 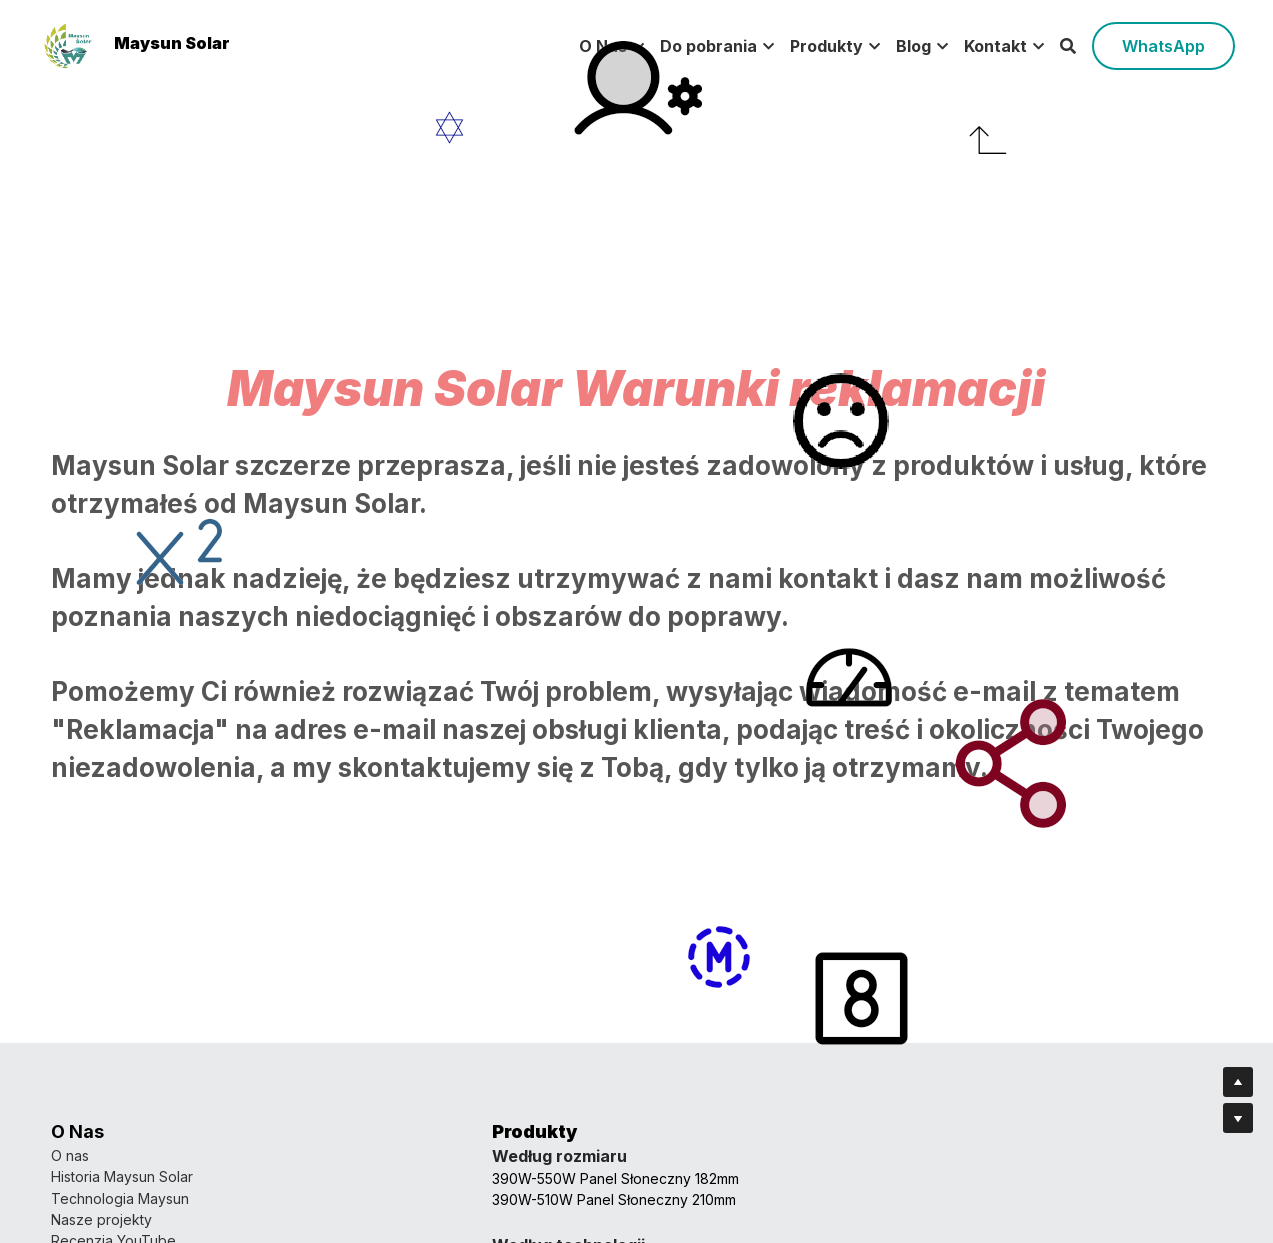 What do you see at coordinates (861, 998) in the screenshot?
I see `select or input the number eight` at bounding box center [861, 998].